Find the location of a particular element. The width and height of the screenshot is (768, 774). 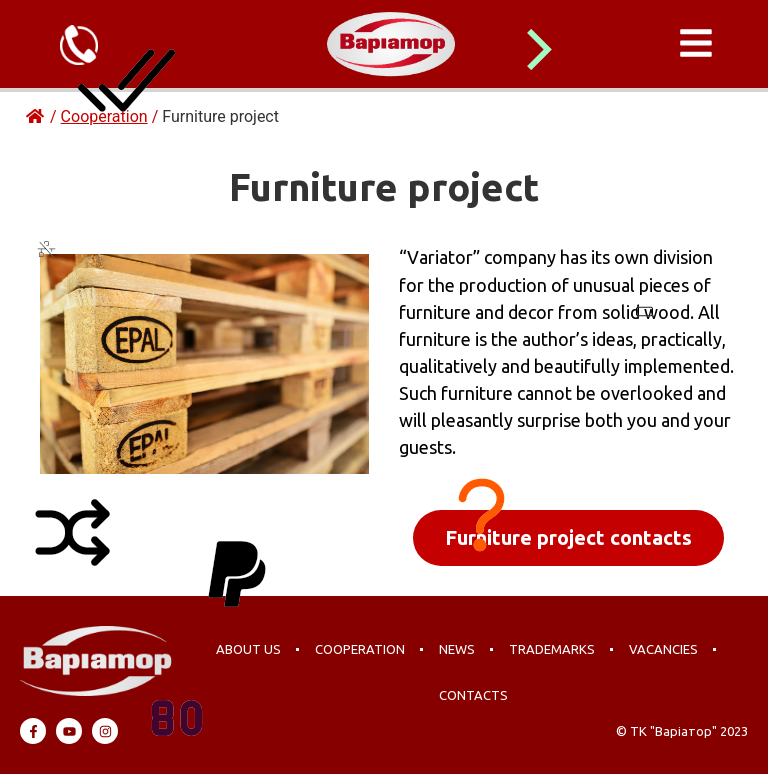

access help or support resources is located at coordinates (481, 516).